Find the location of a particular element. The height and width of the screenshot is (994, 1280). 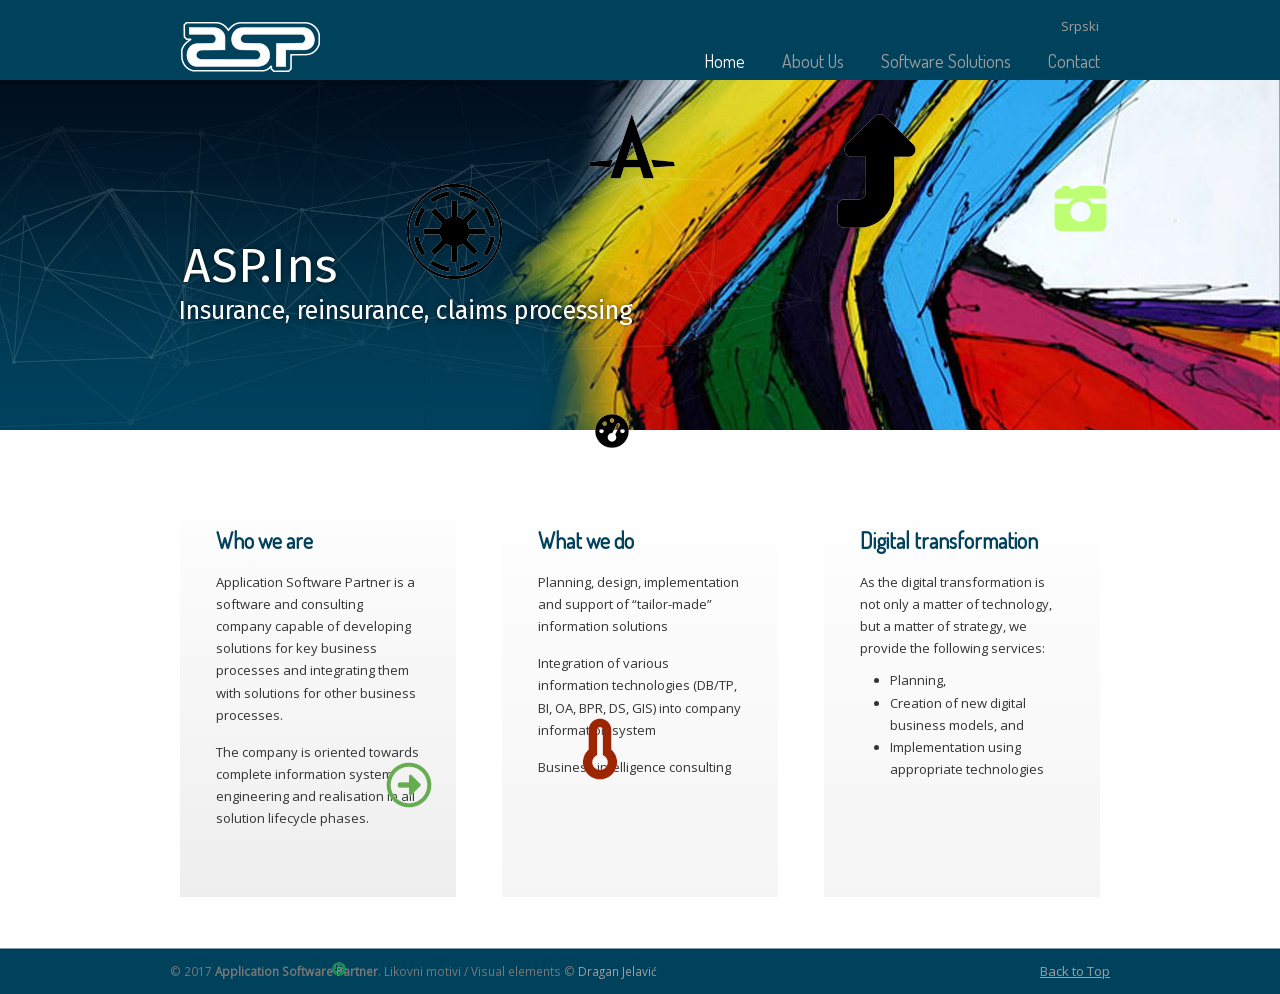

indicates high temperature or maximum heat level is located at coordinates (600, 749).